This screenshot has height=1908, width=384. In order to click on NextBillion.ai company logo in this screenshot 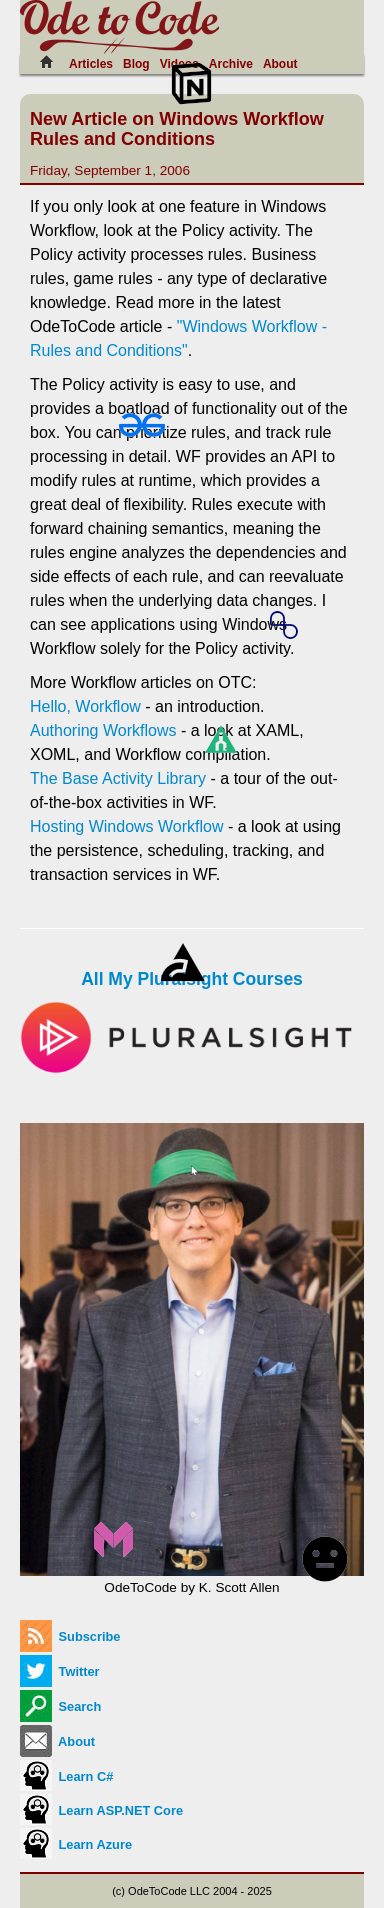, I will do `click(284, 625)`.